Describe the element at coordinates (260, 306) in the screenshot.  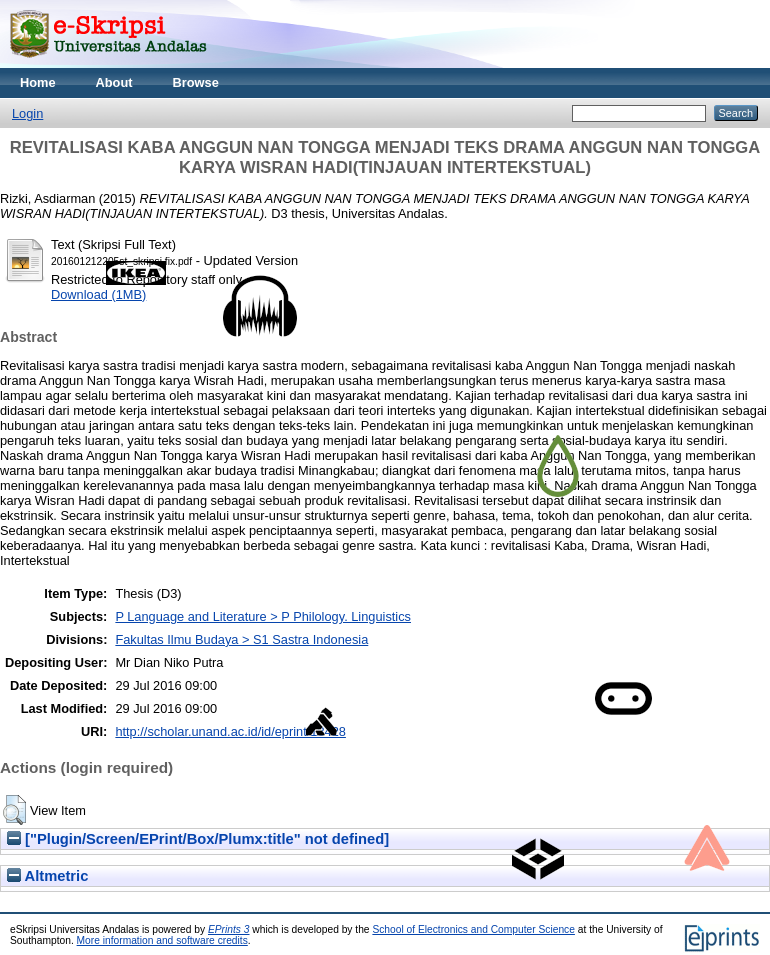
I see `open audacity audio editor` at that location.